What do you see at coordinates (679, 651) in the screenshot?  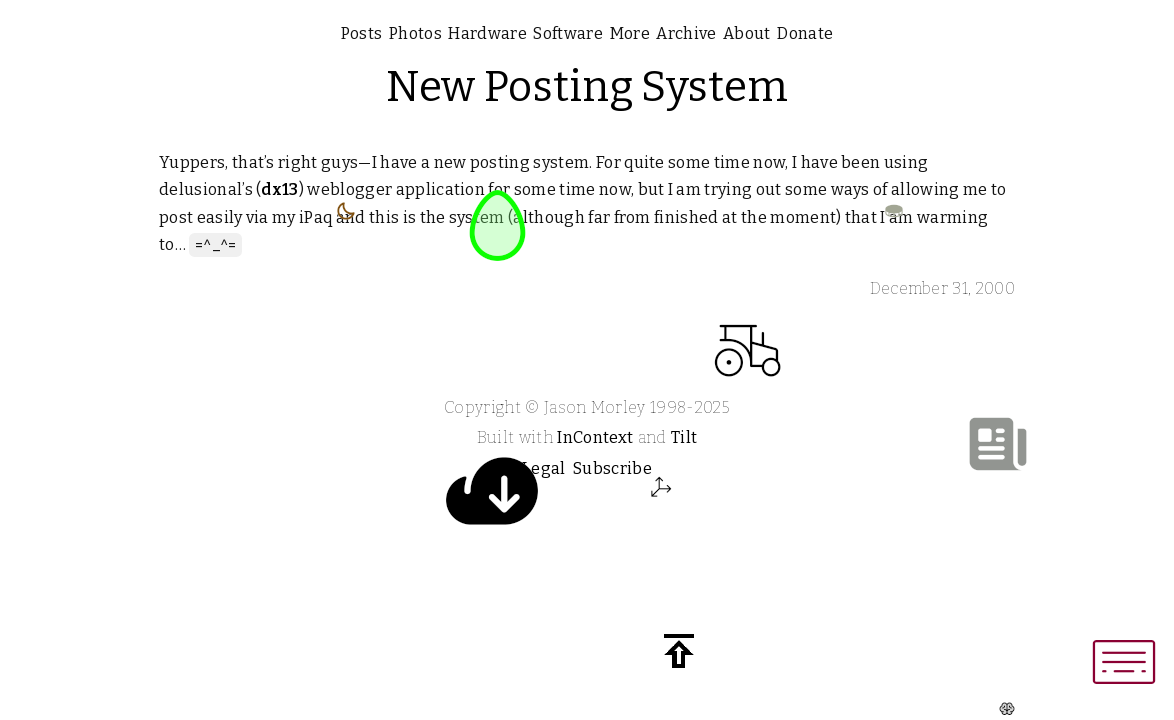 I see `publish or upload content` at bounding box center [679, 651].